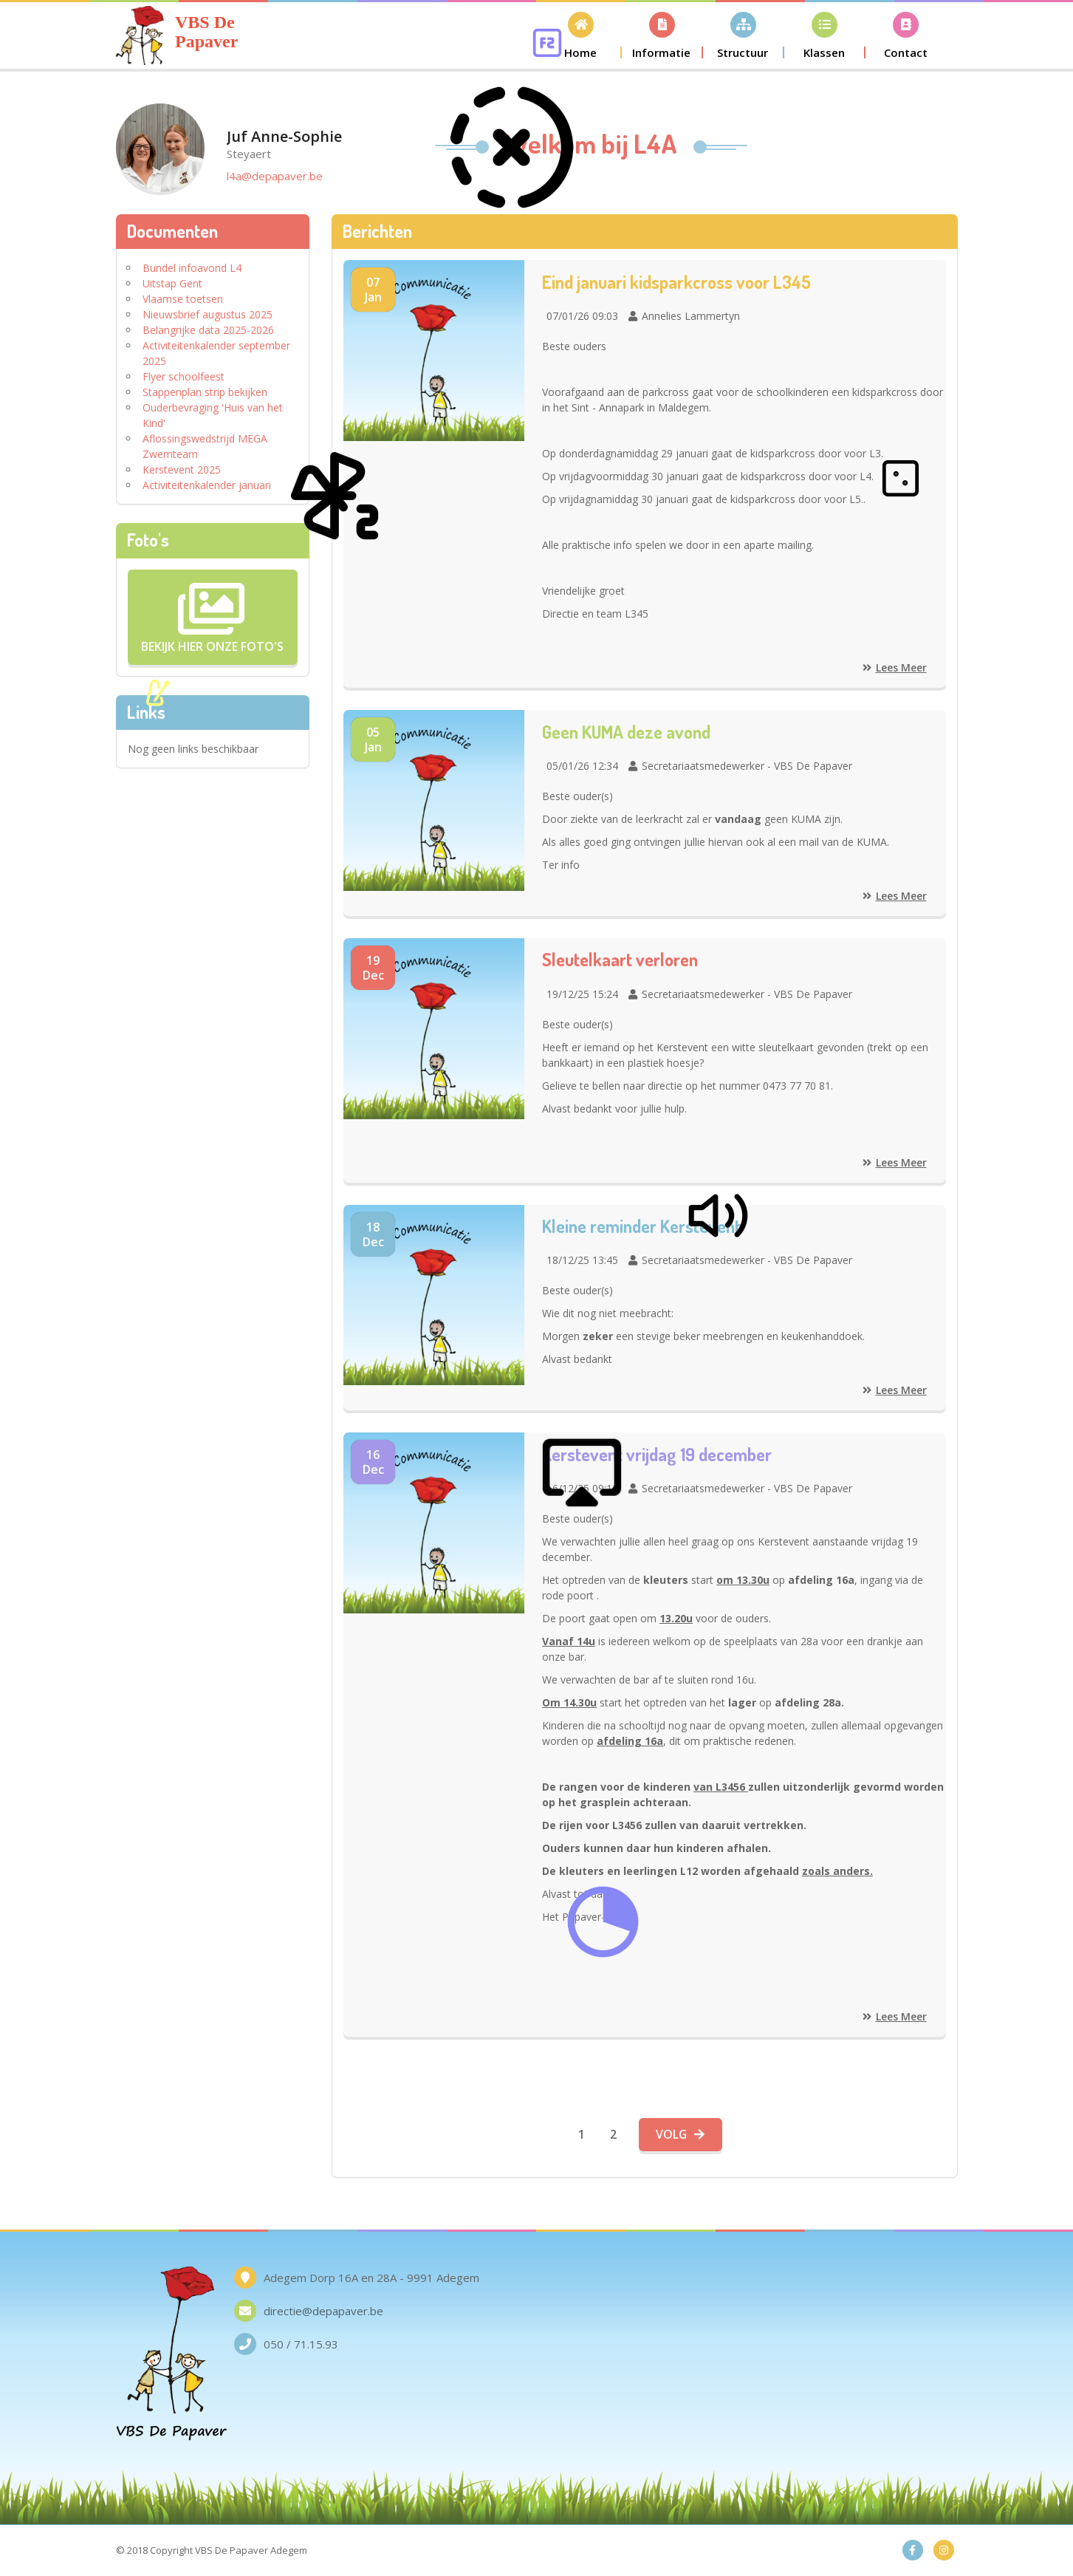 The height and width of the screenshot is (2576, 1073). I want to click on adjust audio volume, so click(718, 1215).